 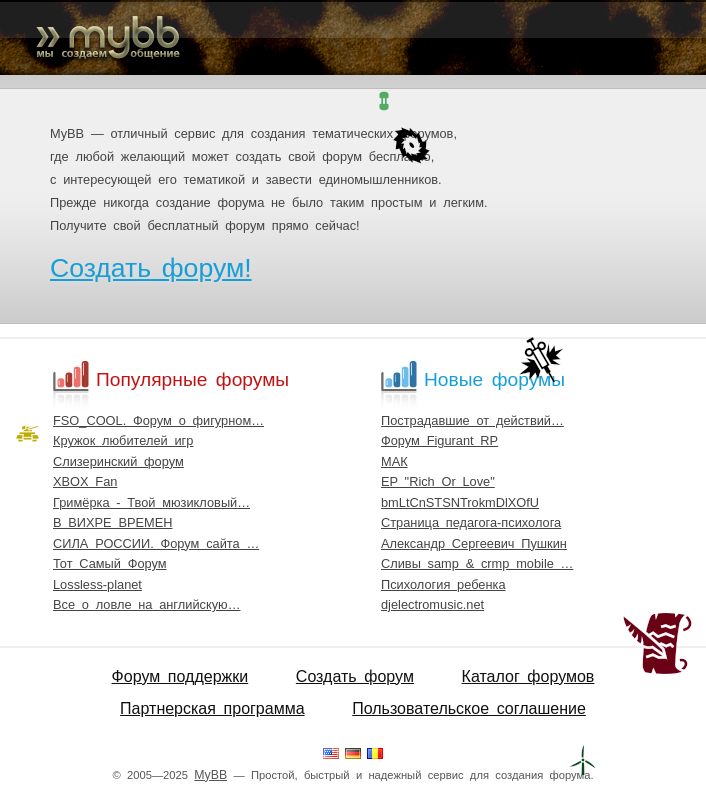 I want to click on use a healing item or potion, so click(x=540, y=359).